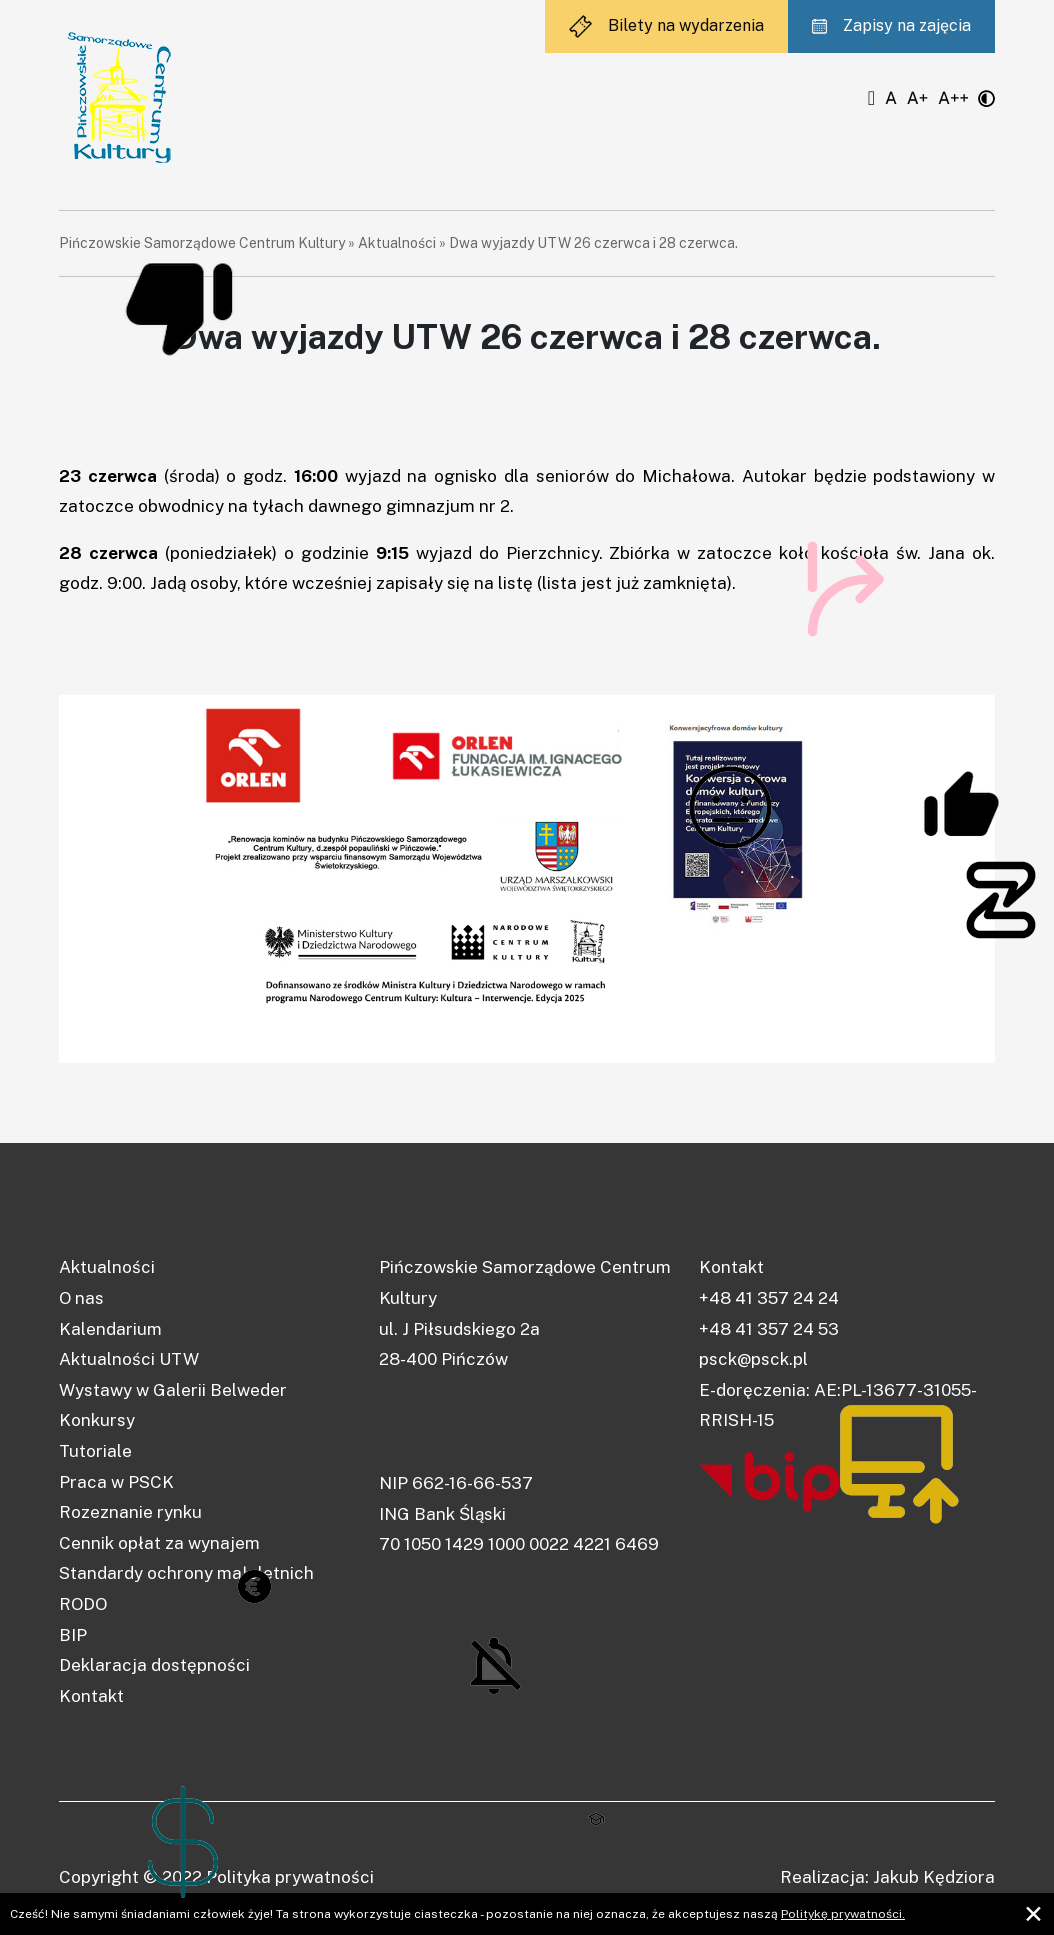 The image size is (1054, 1935). I want to click on dislike or downvote content, so click(180, 306).